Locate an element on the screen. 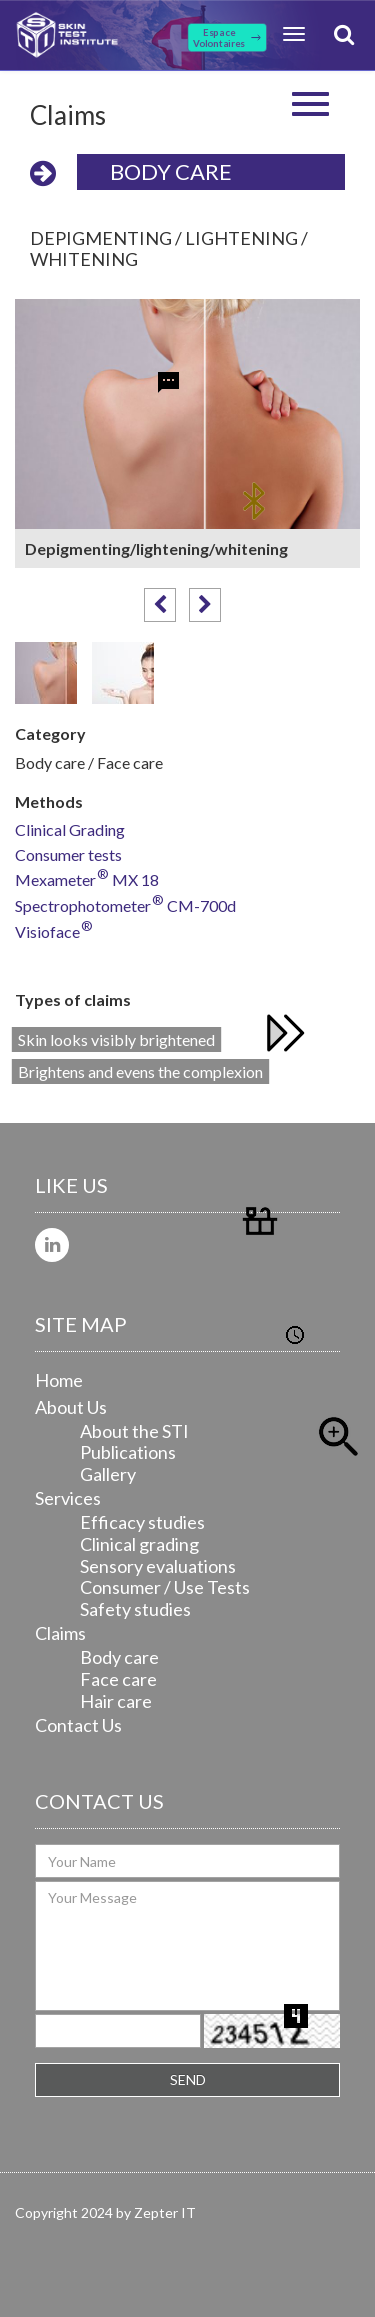 The height and width of the screenshot is (2317, 375). save item to watch later is located at coordinates (295, 1335).